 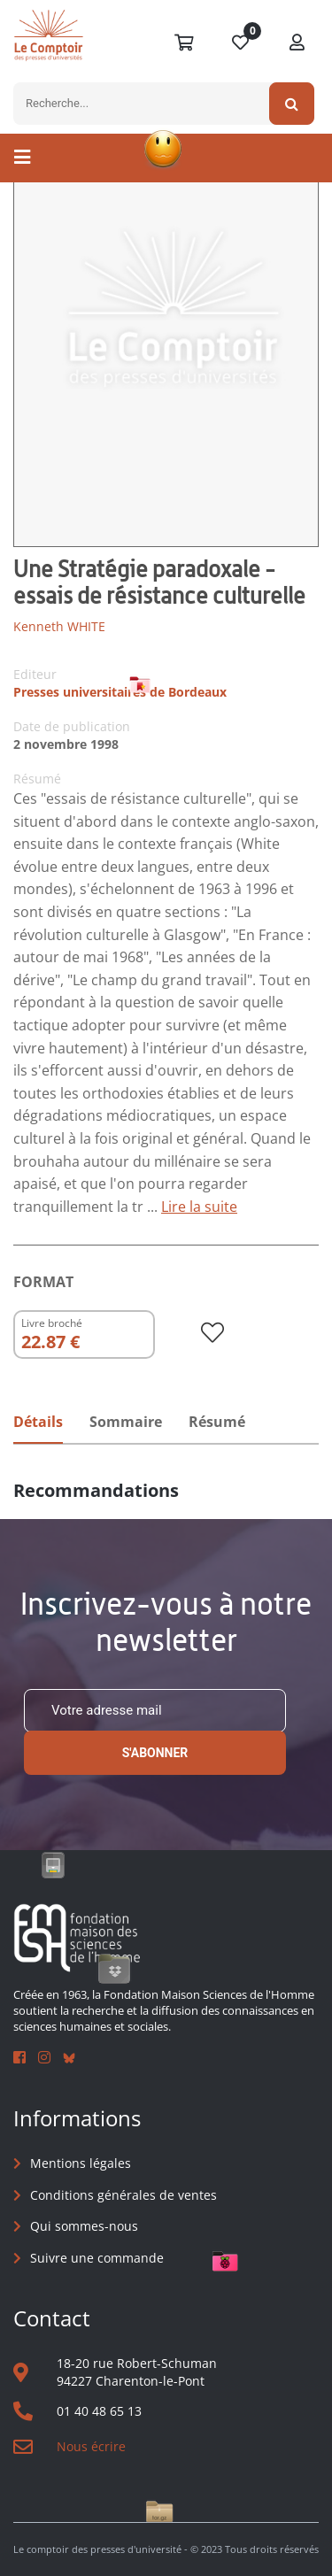 I want to click on open raspberry pi project files, so click(x=225, y=2262).